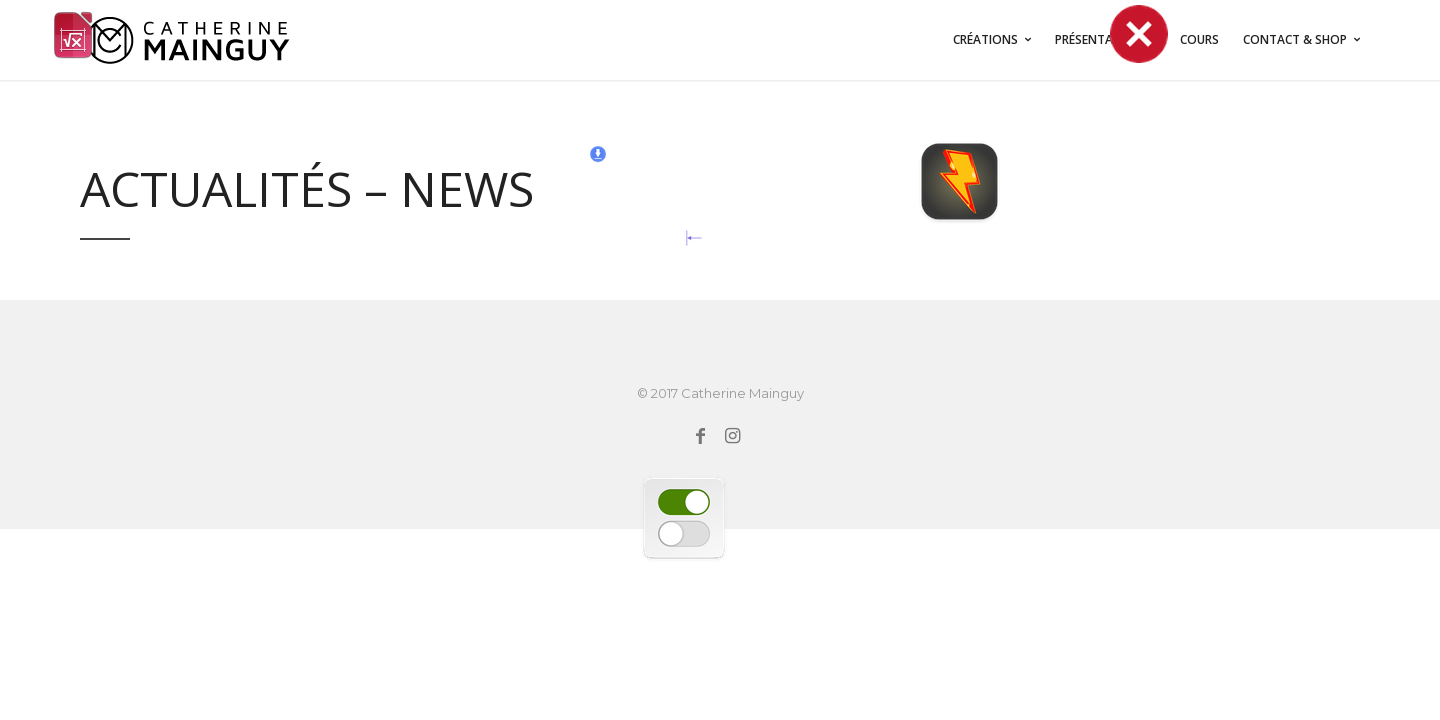 Image resolution: width=1440 pixels, height=720 pixels. I want to click on indicates a downloaded file or completed download, so click(598, 154).